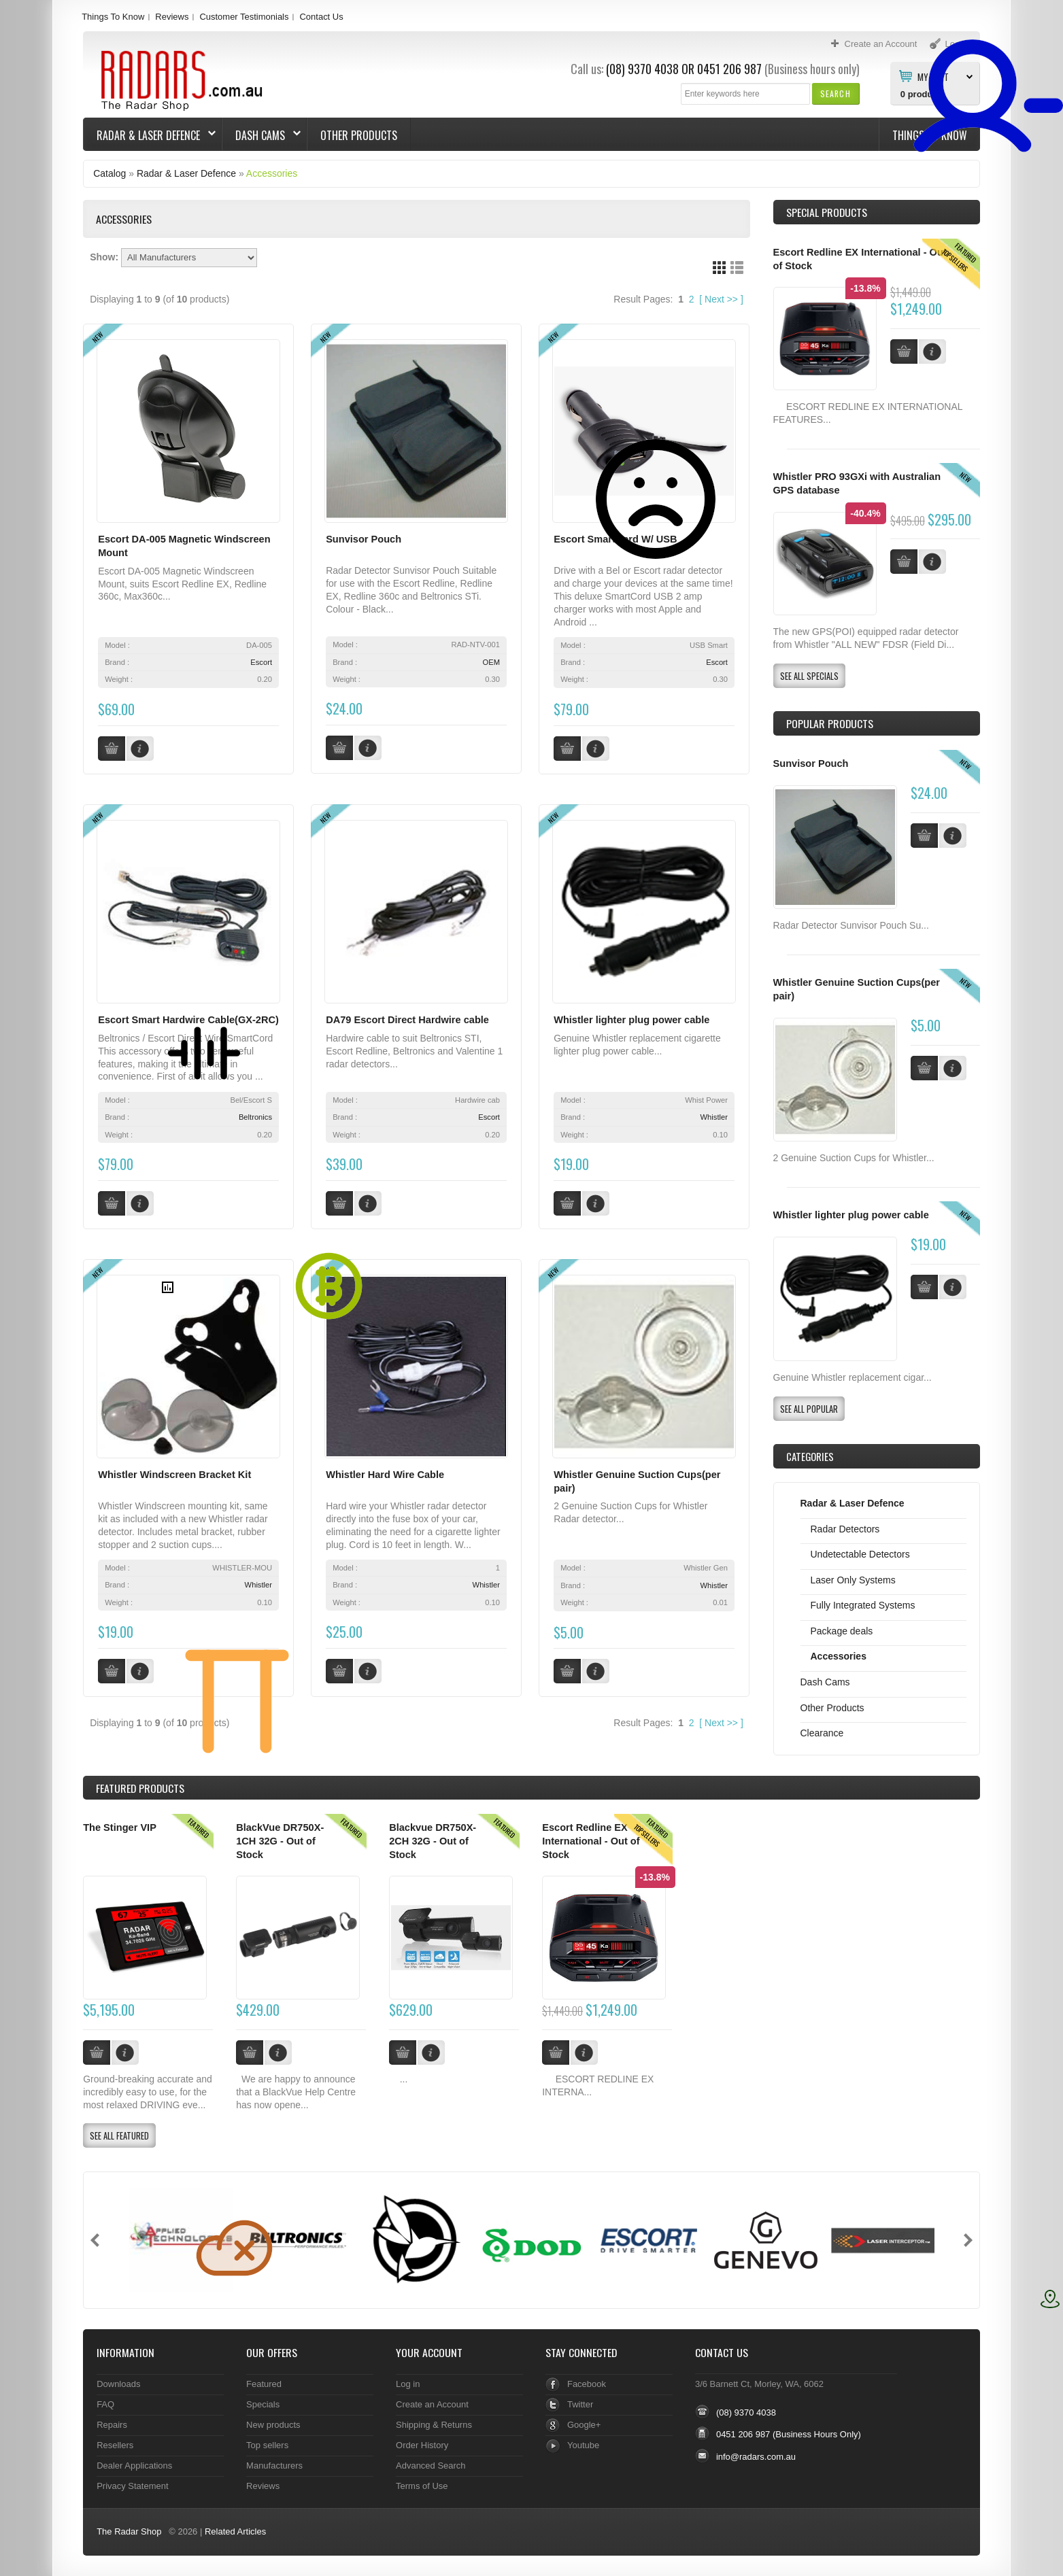 The image size is (1063, 2576). I want to click on disconnect from cloud storage, so click(234, 2248).